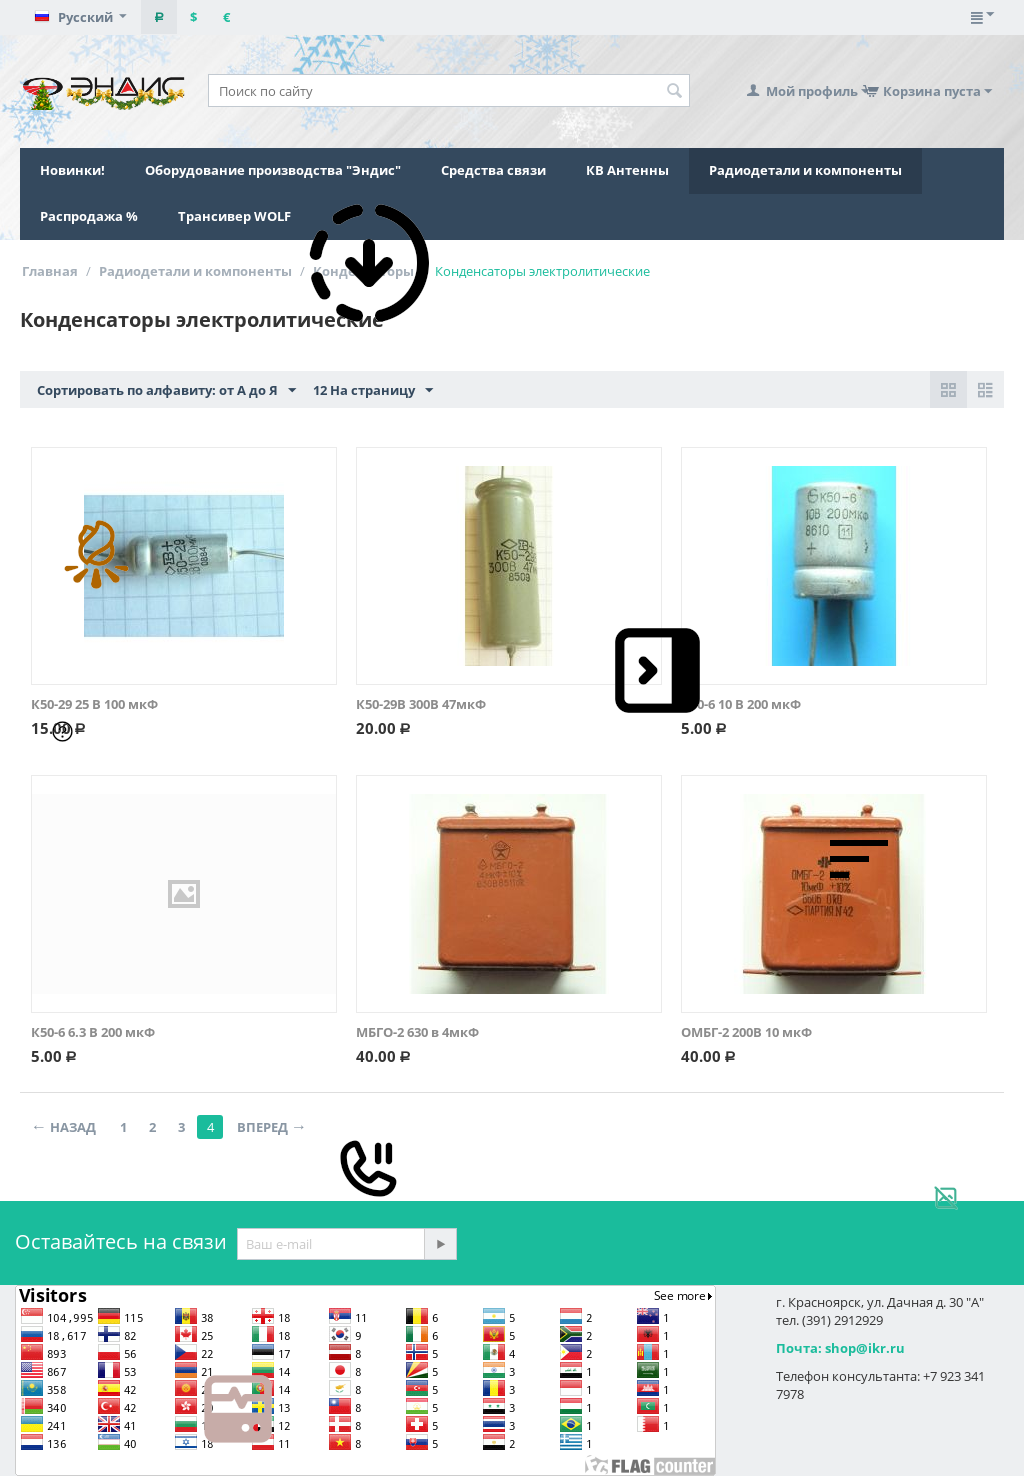 This screenshot has height=1476, width=1024. I want to click on indicates download in progress, so click(369, 263).